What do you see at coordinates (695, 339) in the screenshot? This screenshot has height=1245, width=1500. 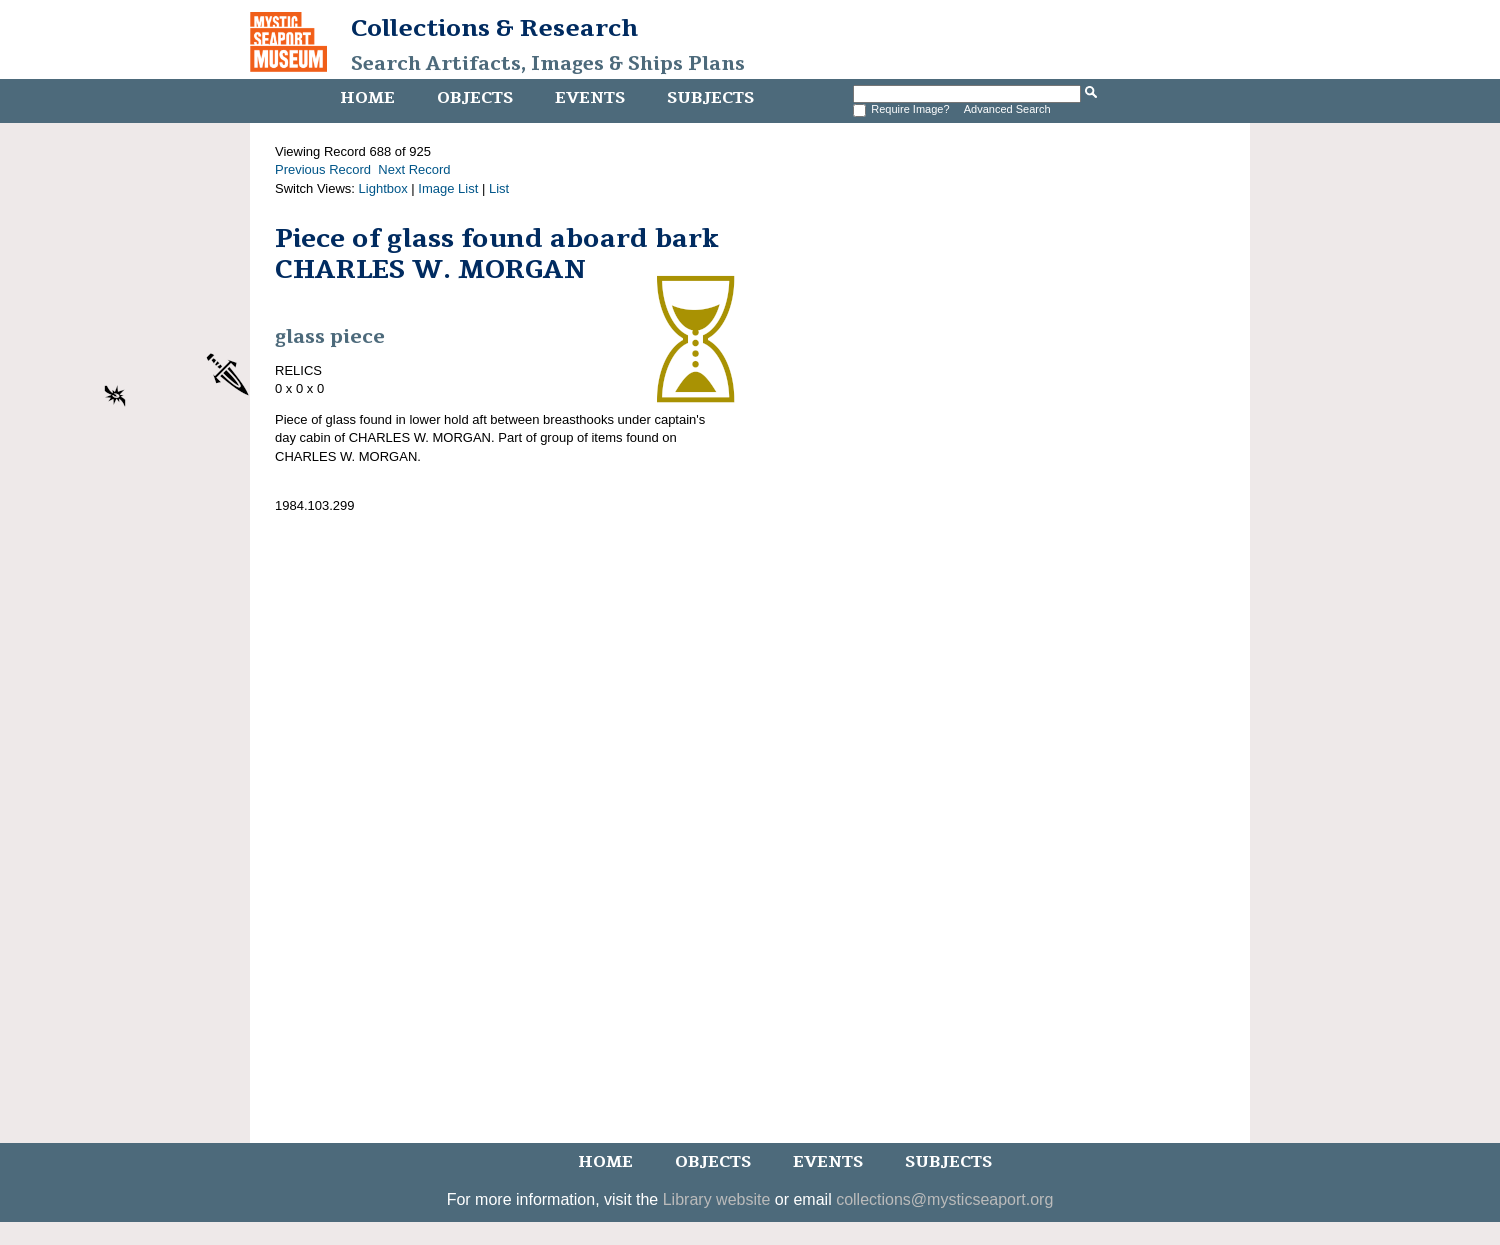 I see `indicates a timer or countdown in progress` at bounding box center [695, 339].